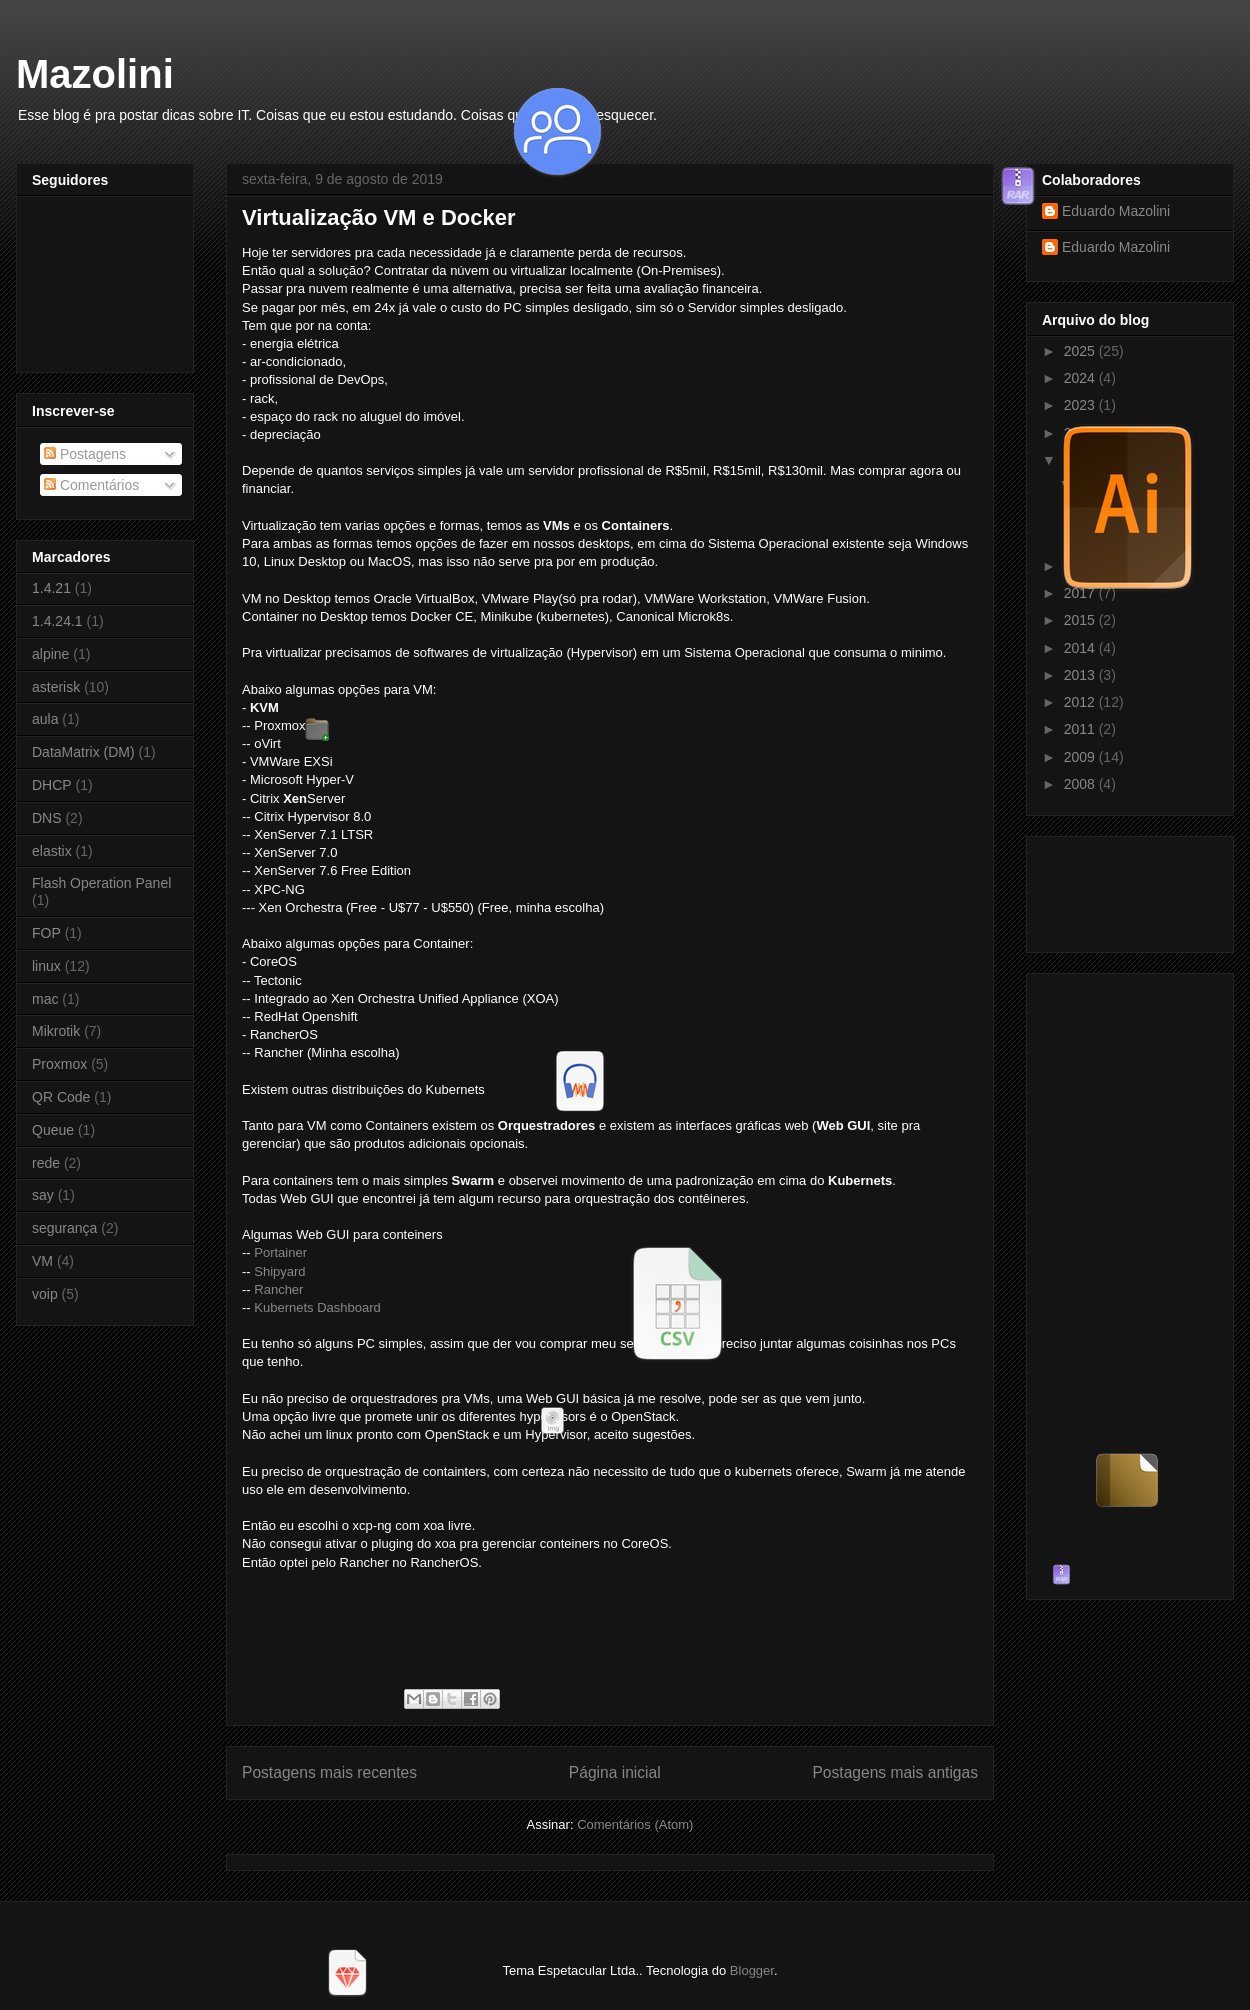 This screenshot has width=1250, height=2010. I want to click on a ruby programming language file, so click(347, 1972).